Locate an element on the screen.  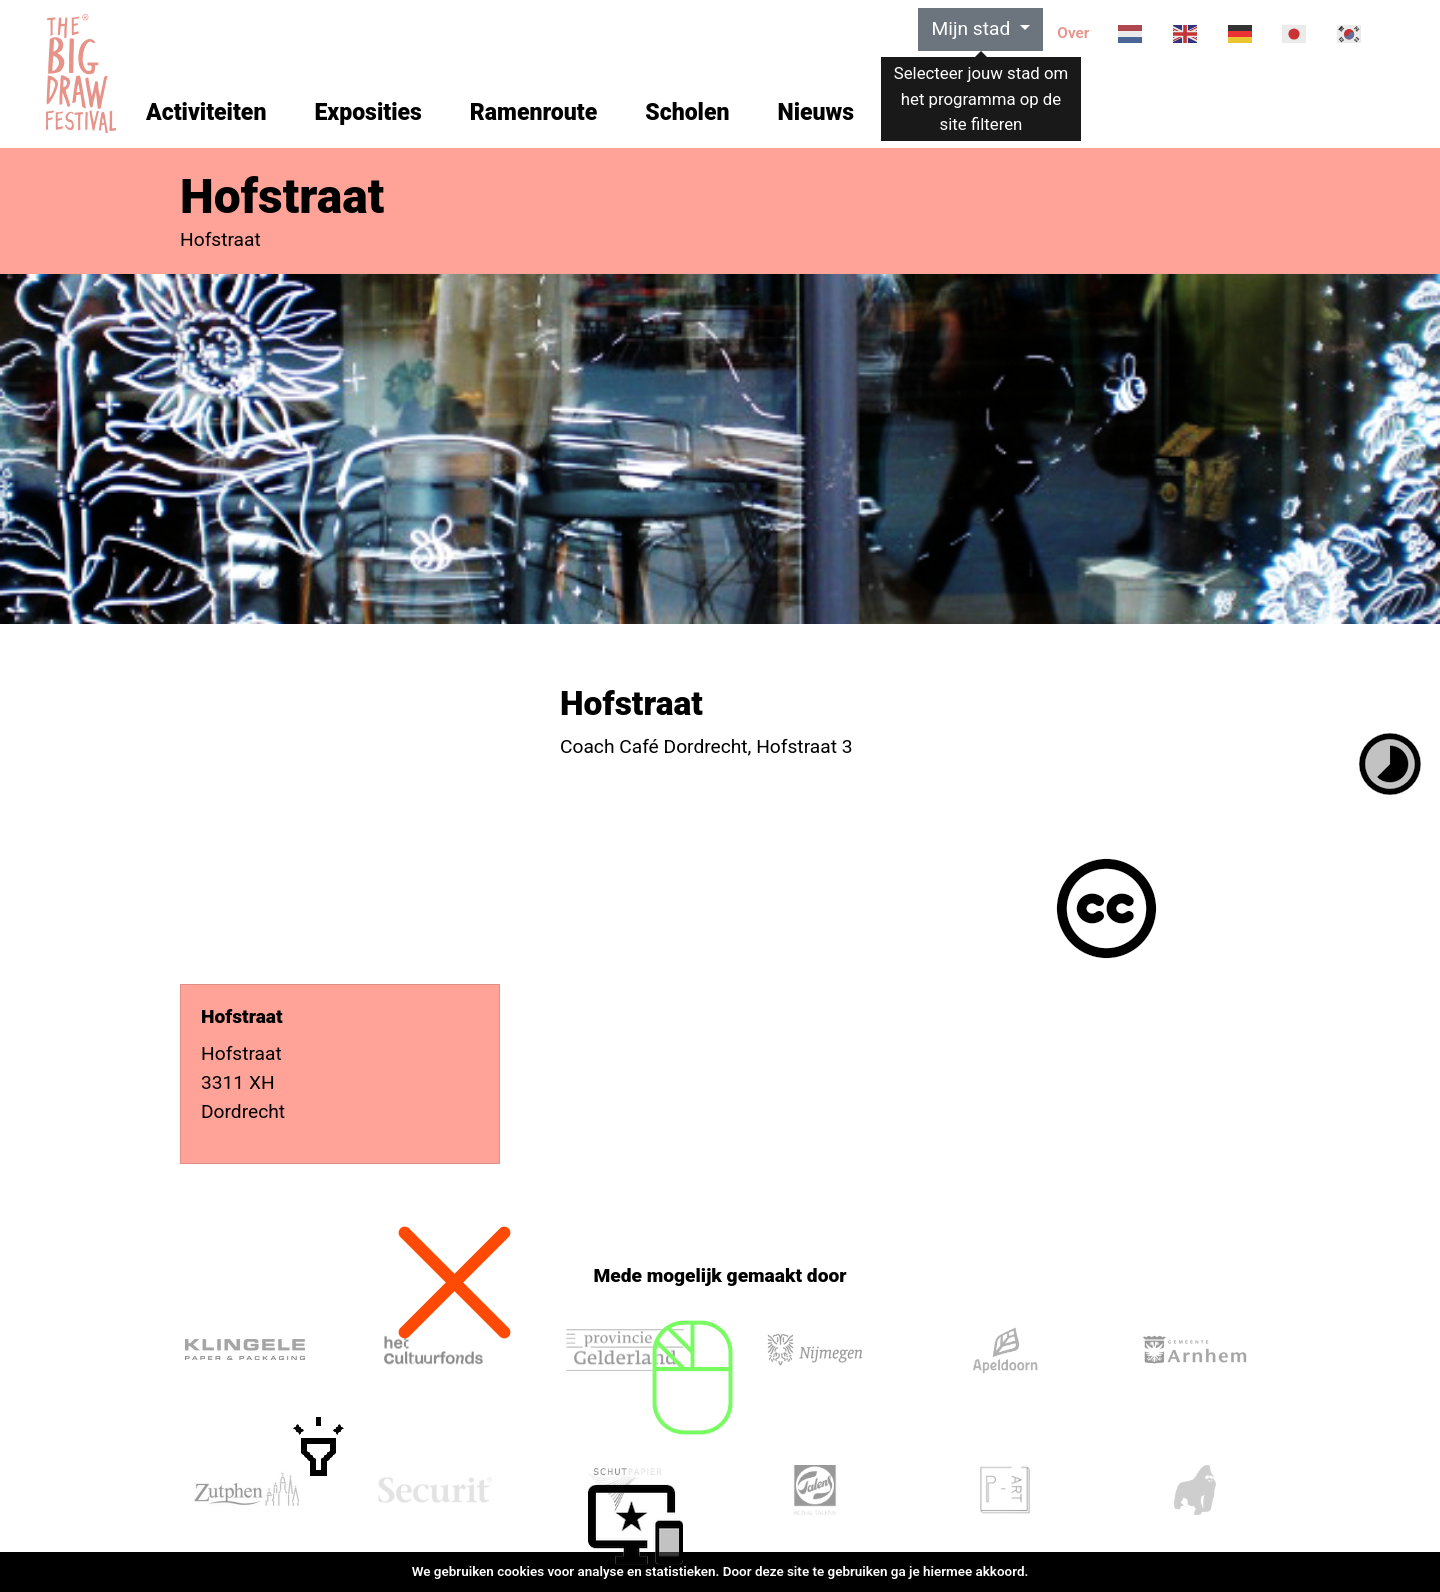
view synced or connected devices is located at coordinates (635, 1524).